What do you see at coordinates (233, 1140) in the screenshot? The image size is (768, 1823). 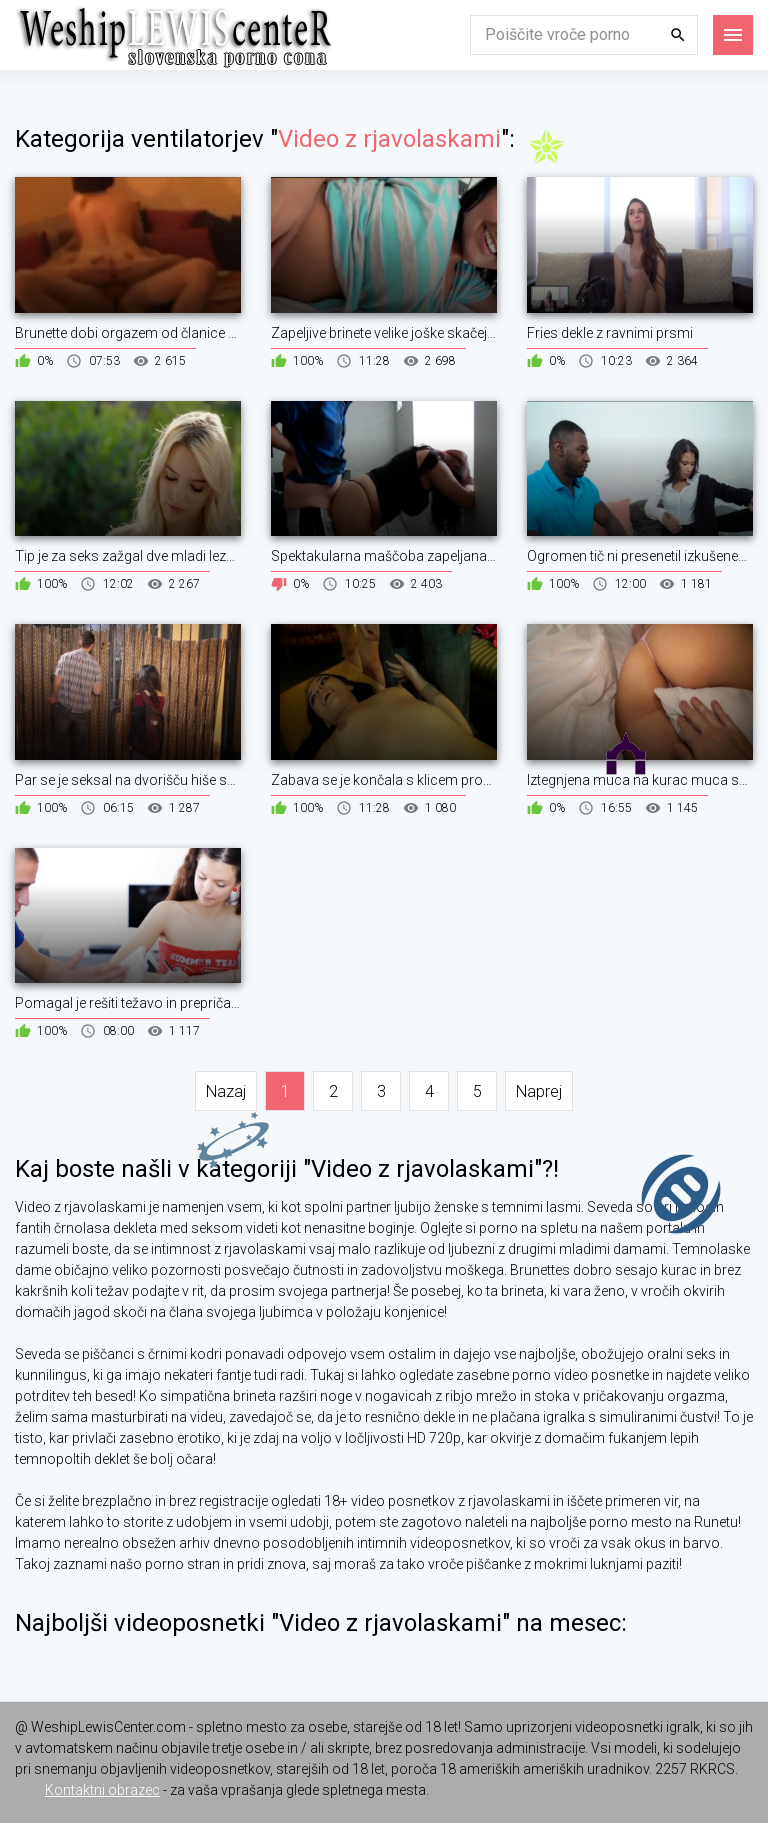 I see `indicates a dizzy or stunned status effect` at bounding box center [233, 1140].